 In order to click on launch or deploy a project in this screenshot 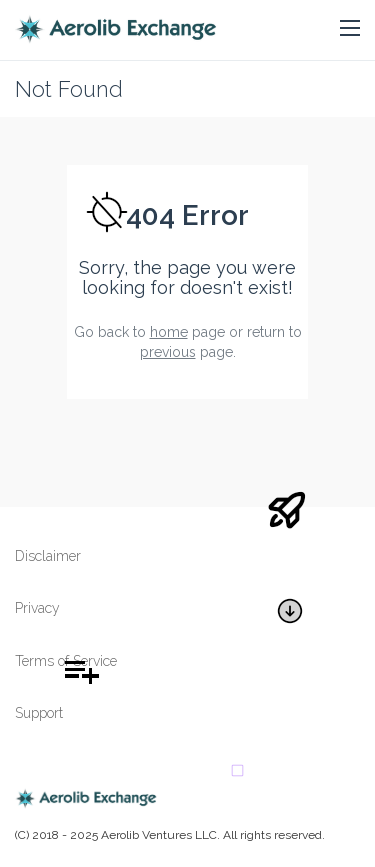, I will do `click(287, 509)`.